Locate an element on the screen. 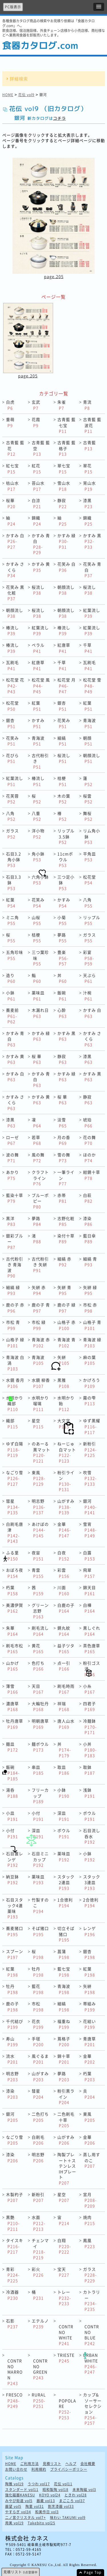  start a new conversation is located at coordinates (56, 1366).